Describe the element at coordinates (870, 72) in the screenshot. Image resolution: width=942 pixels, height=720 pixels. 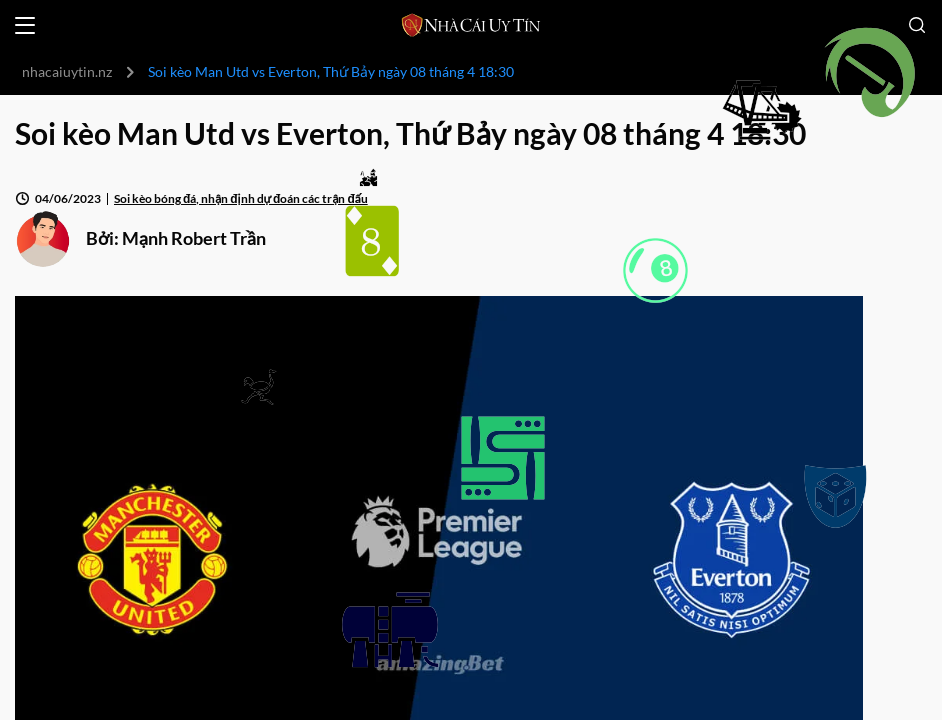
I see `perform a melee attack action` at that location.